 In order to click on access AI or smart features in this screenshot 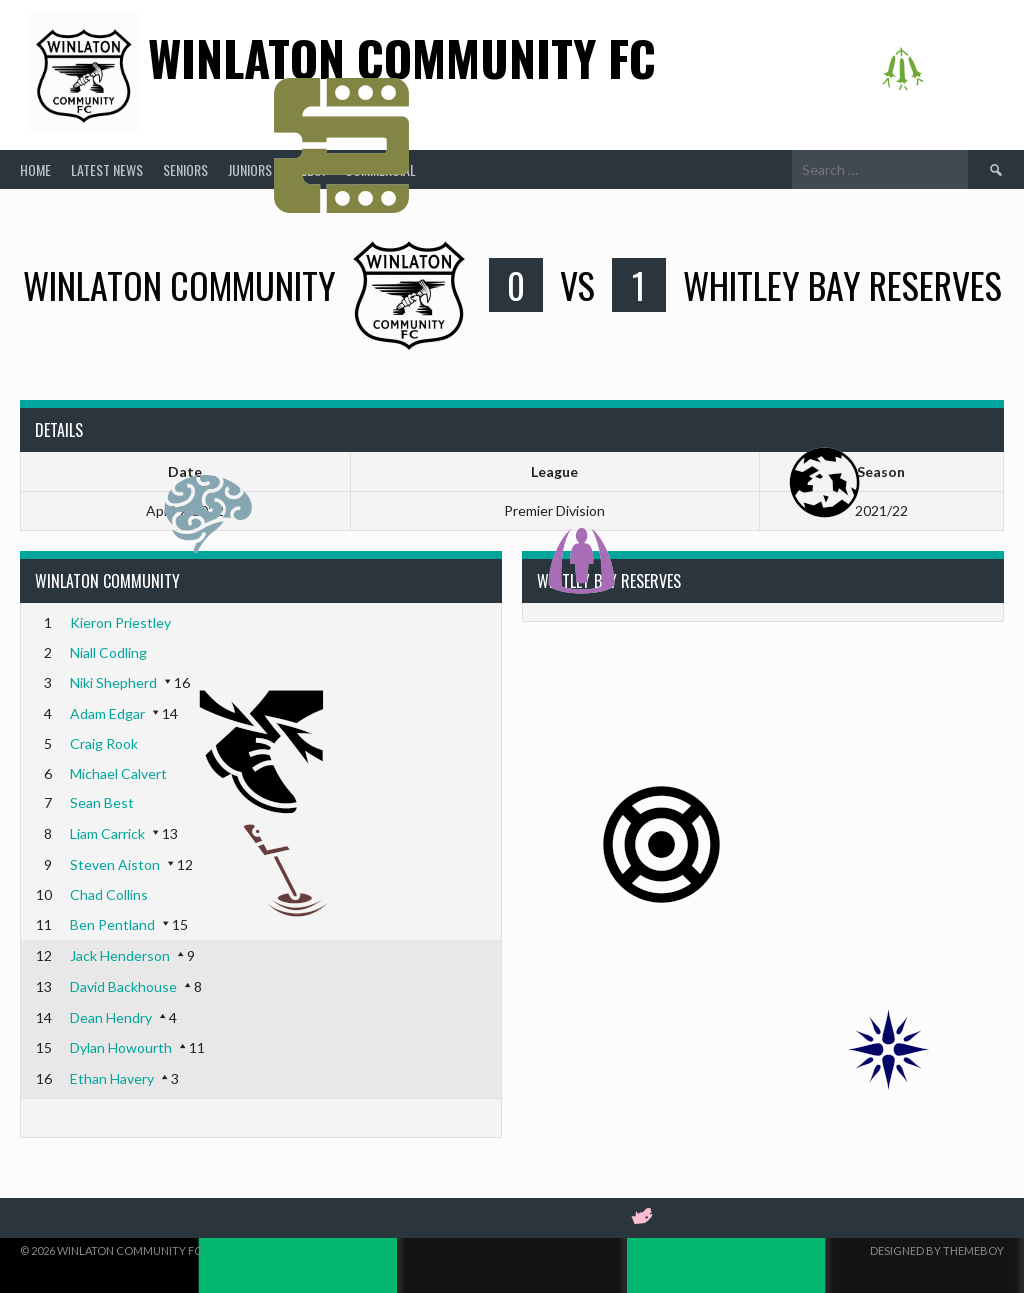, I will do `click(208, 512)`.